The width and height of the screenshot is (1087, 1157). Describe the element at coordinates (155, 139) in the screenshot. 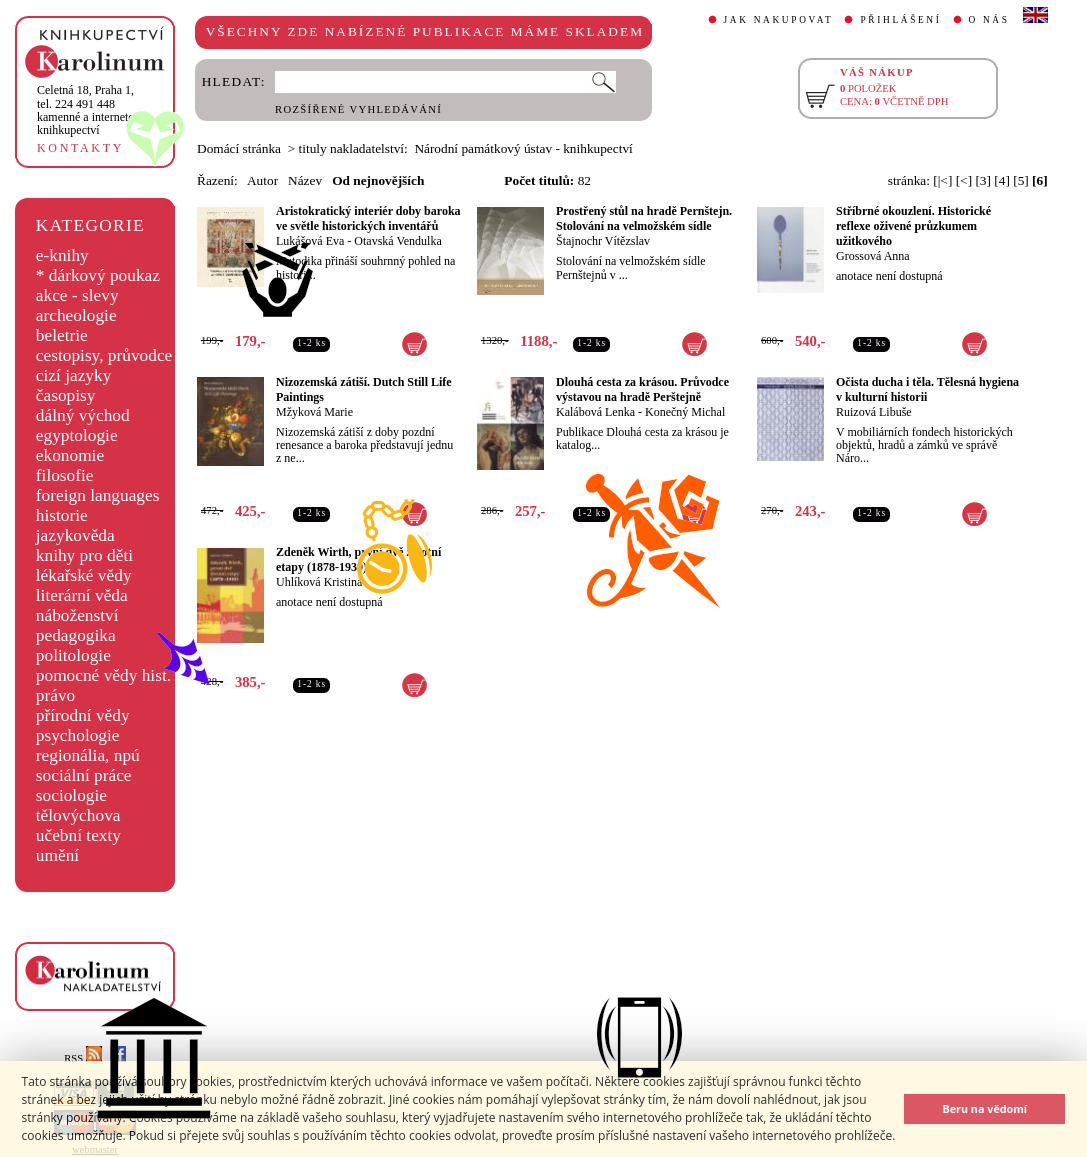

I see `centaur or mythical creature health indicator` at that location.